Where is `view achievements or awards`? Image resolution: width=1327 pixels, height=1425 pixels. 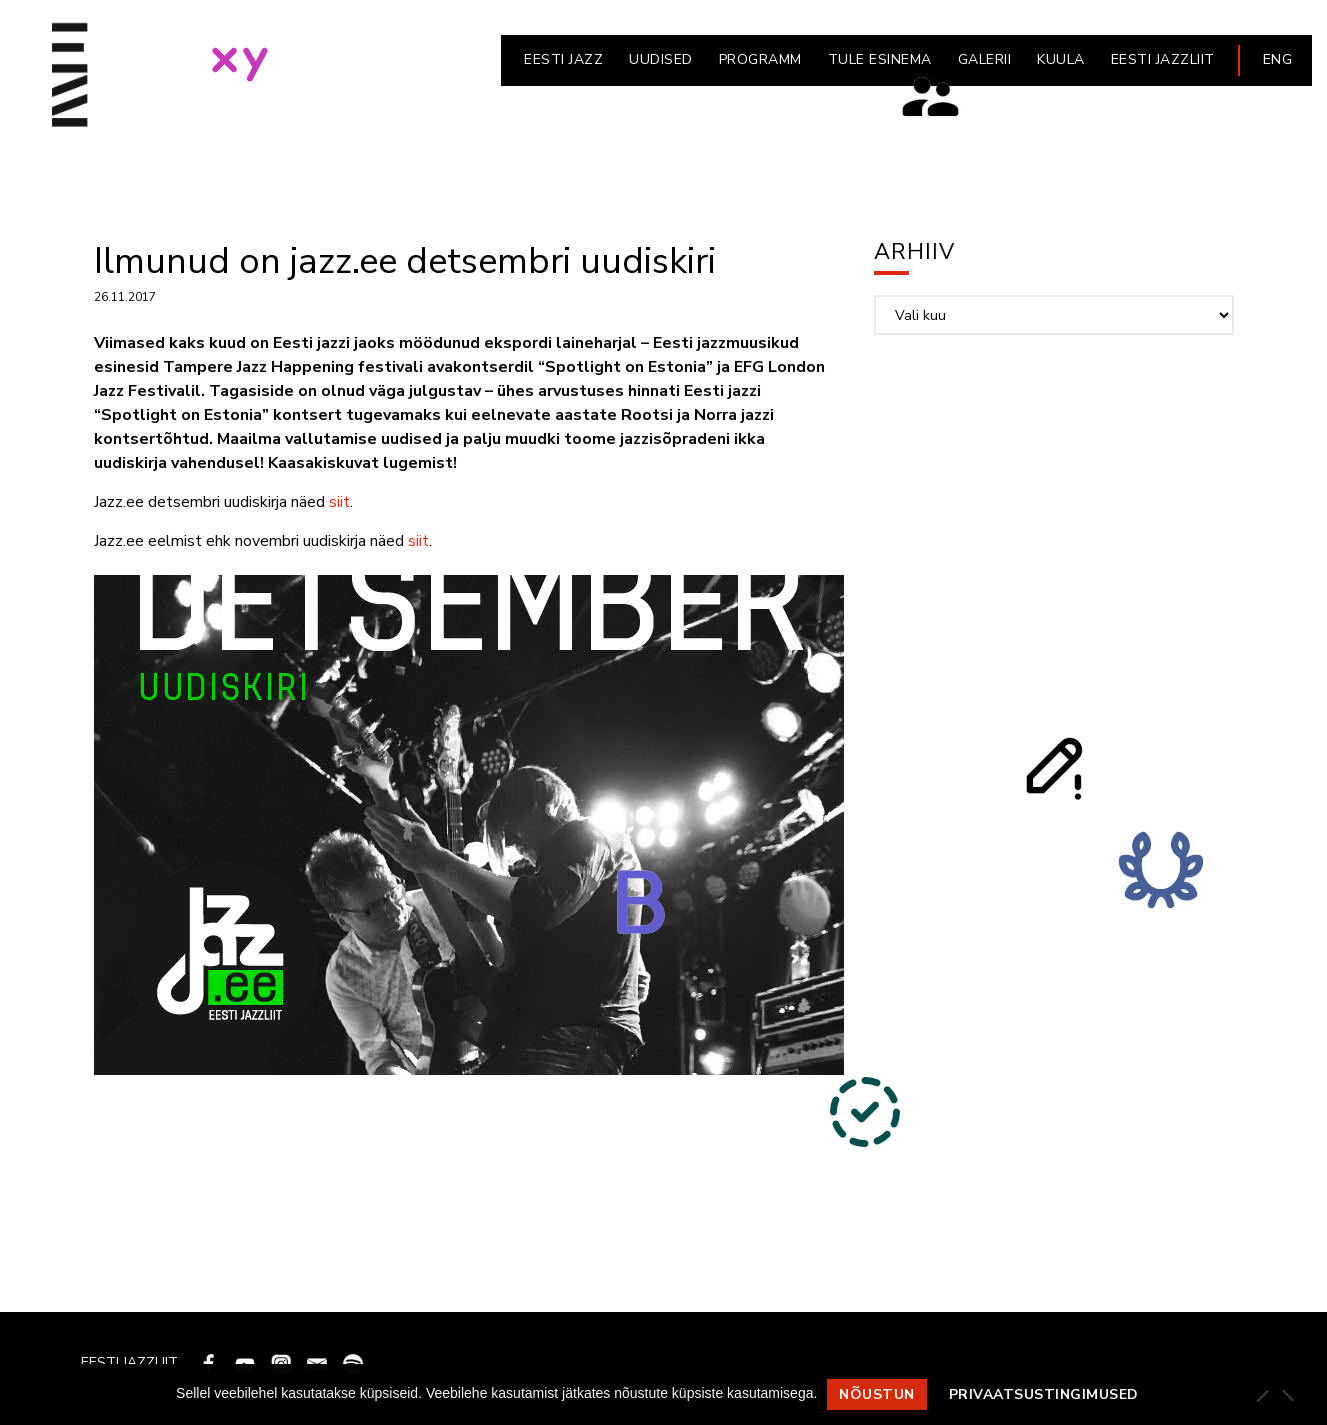 view achievements or awards is located at coordinates (1161, 870).